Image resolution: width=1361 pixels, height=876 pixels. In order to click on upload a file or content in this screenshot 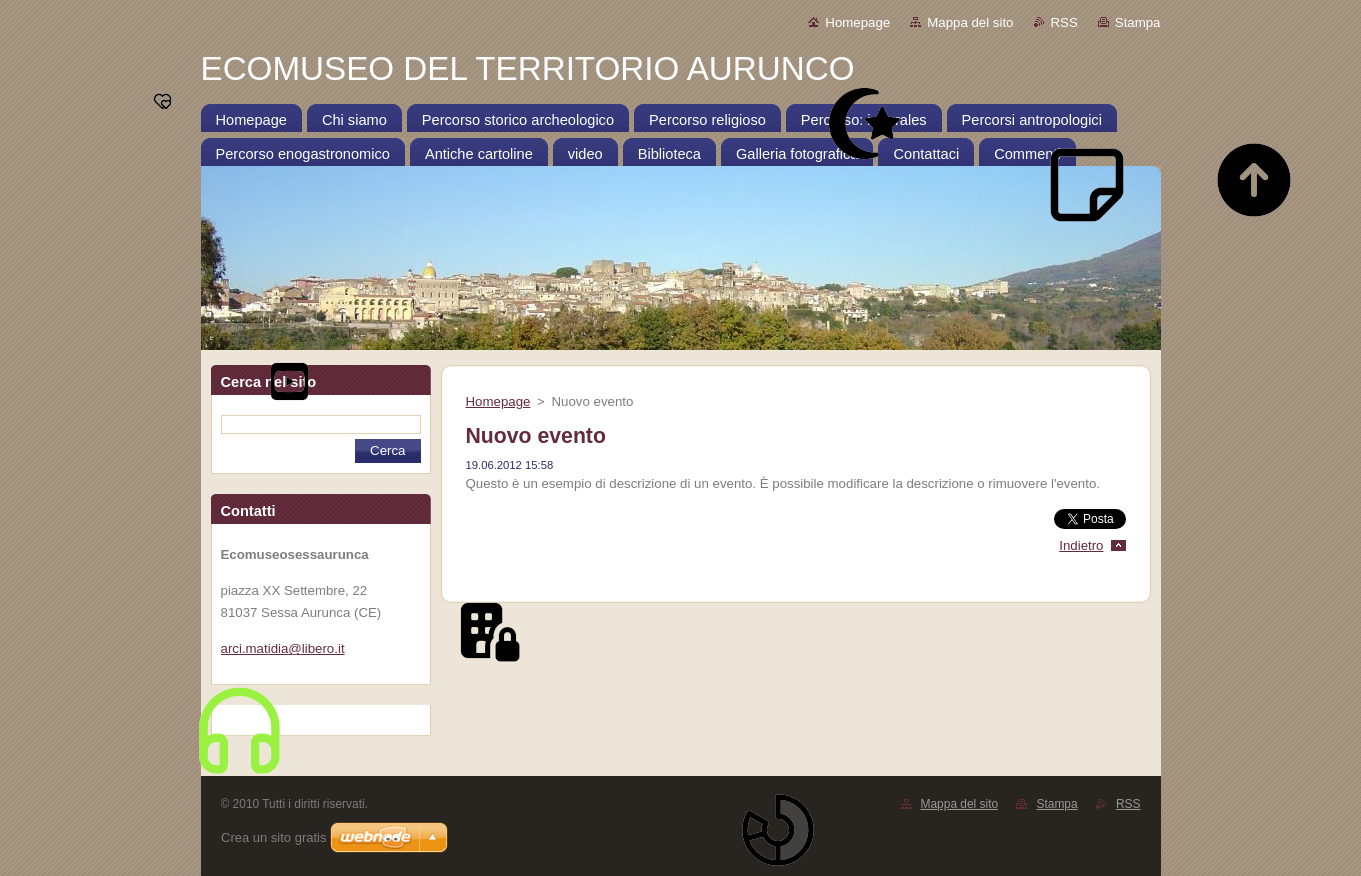, I will do `click(1254, 180)`.